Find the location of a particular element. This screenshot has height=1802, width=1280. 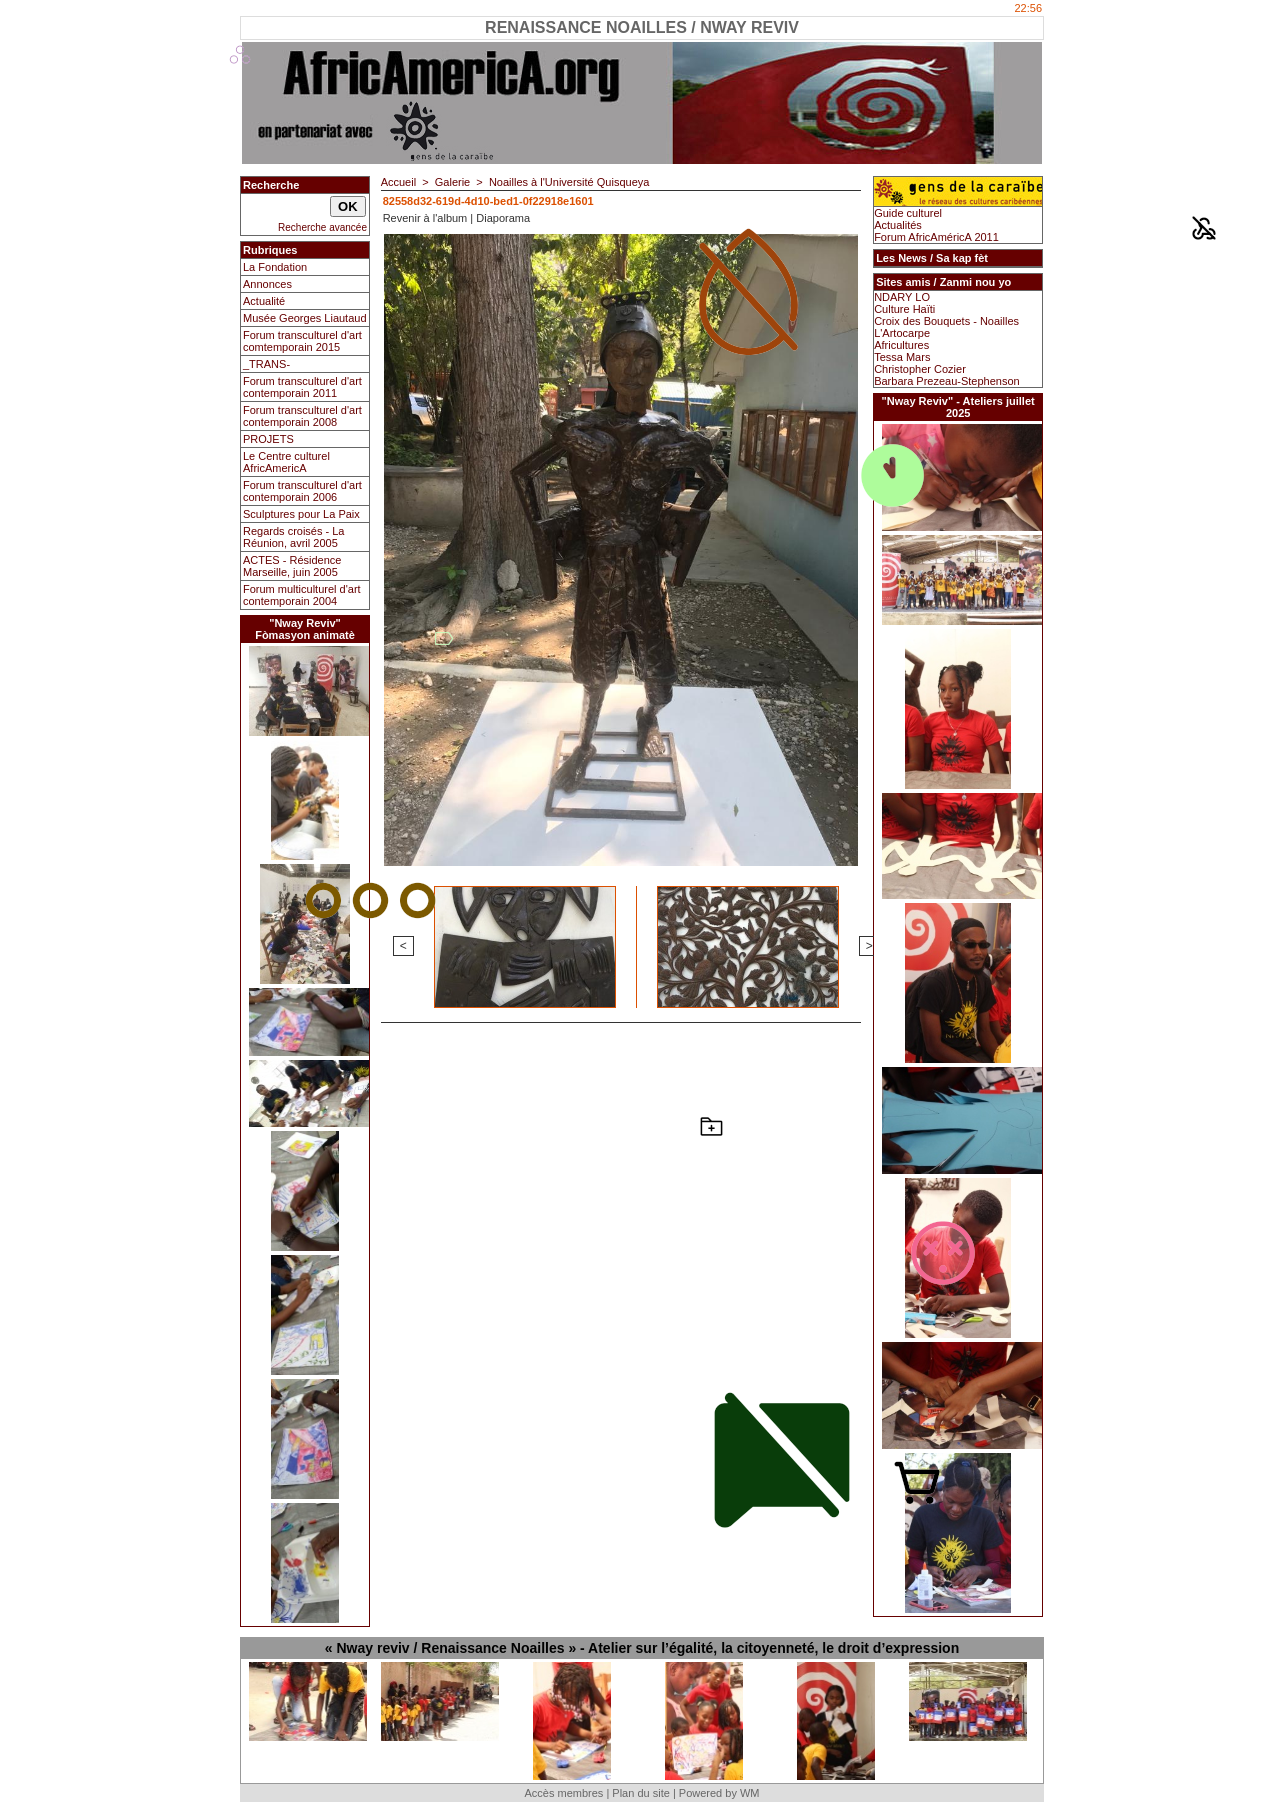

create a new folder is located at coordinates (711, 1126).